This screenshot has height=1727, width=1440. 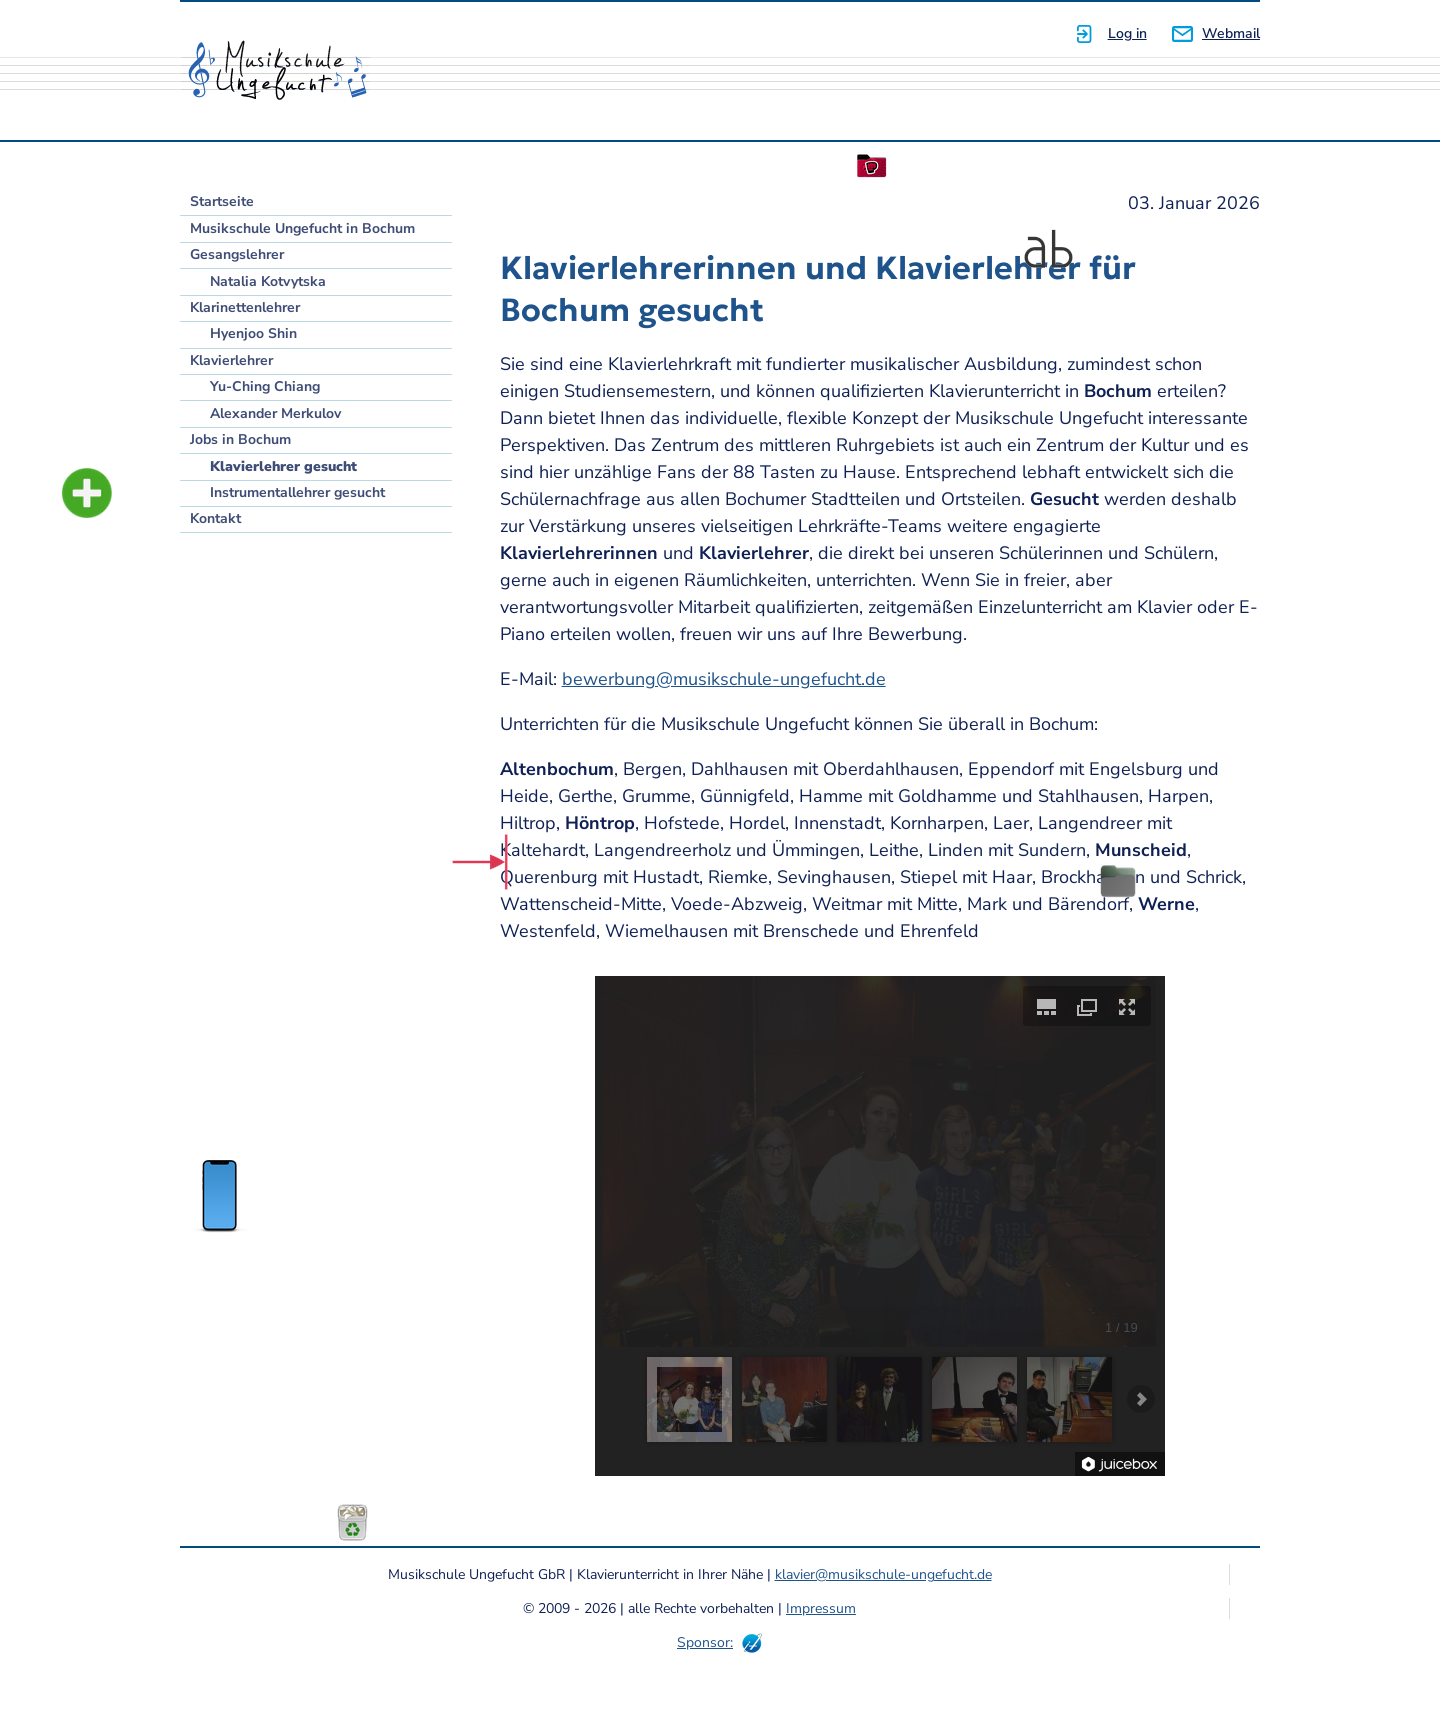 What do you see at coordinates (352, 1522) in the screenshot?
I see `indicates trash bin contains deleted items` at bounding box center [352, 1522].